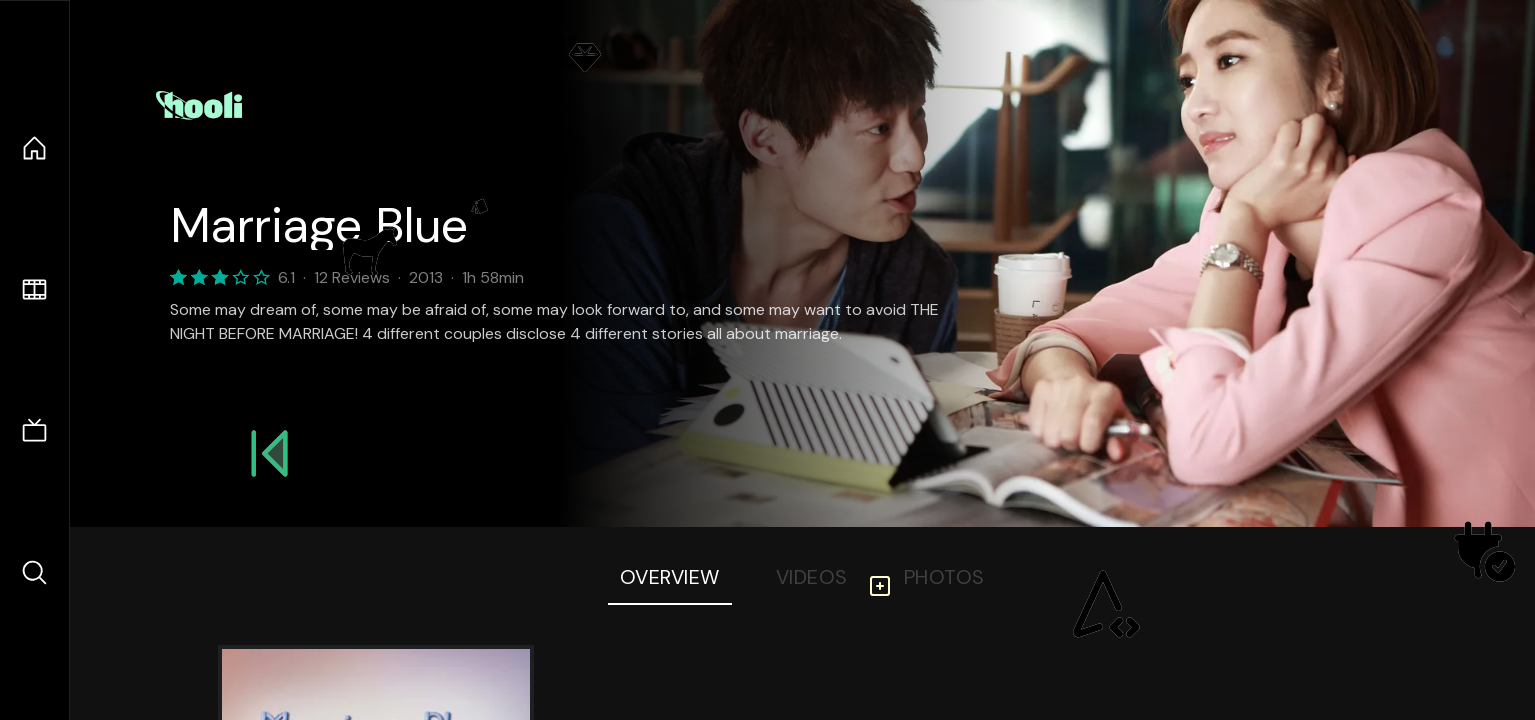 Image resolution: width=1535 pixels, height=720 pixels. What do you see at coordinates (480, 206) in the screenshot?
I see `apply a style or theme to content` at bounding box center [480, 206].